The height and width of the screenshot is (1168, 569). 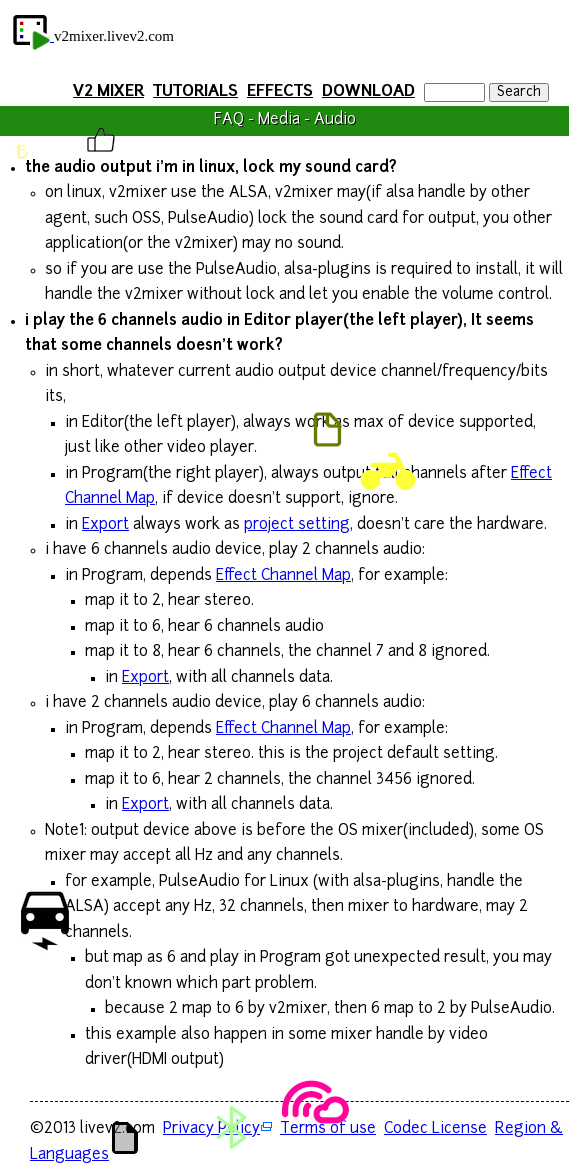 I want to click on indicates price or payment in turkish lira, so click(x=21, y=151).